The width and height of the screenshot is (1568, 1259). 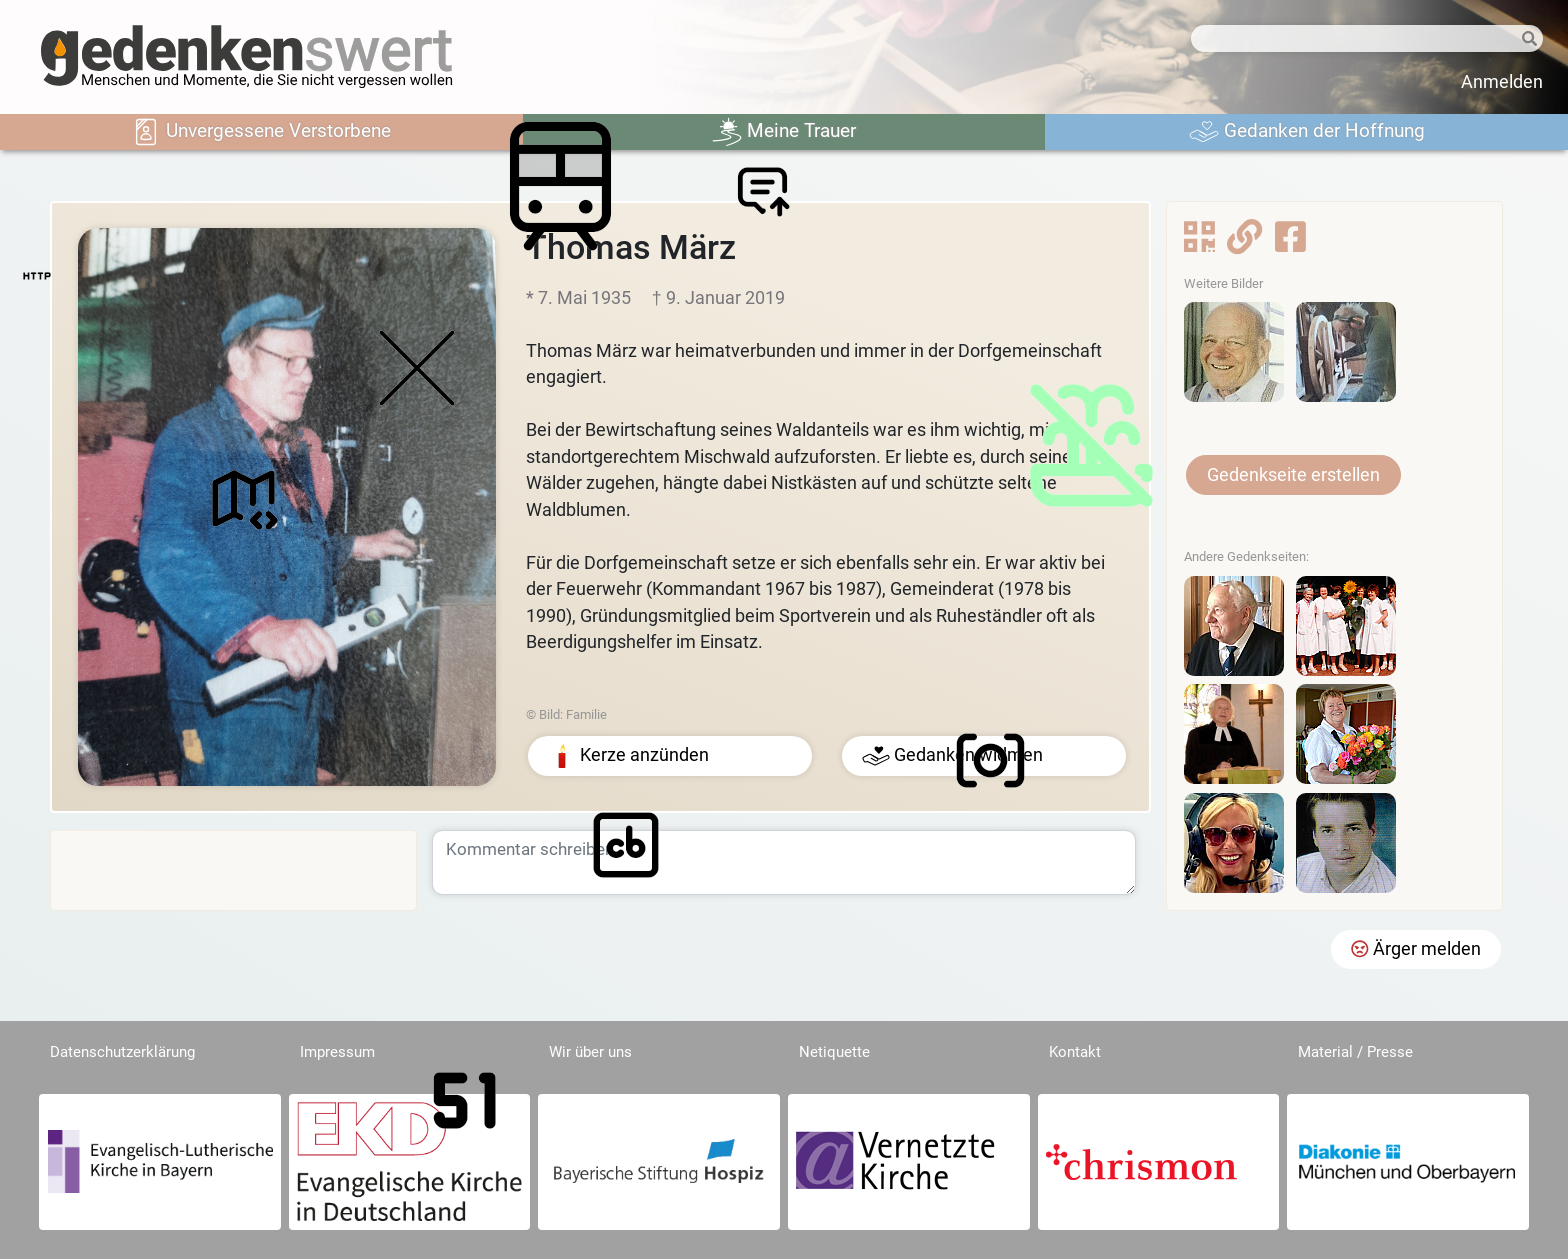 What do you see at coordinates (37, 276) in the screenshot?
I see `indicates a web link or URL` at bounding box center [37, 276].